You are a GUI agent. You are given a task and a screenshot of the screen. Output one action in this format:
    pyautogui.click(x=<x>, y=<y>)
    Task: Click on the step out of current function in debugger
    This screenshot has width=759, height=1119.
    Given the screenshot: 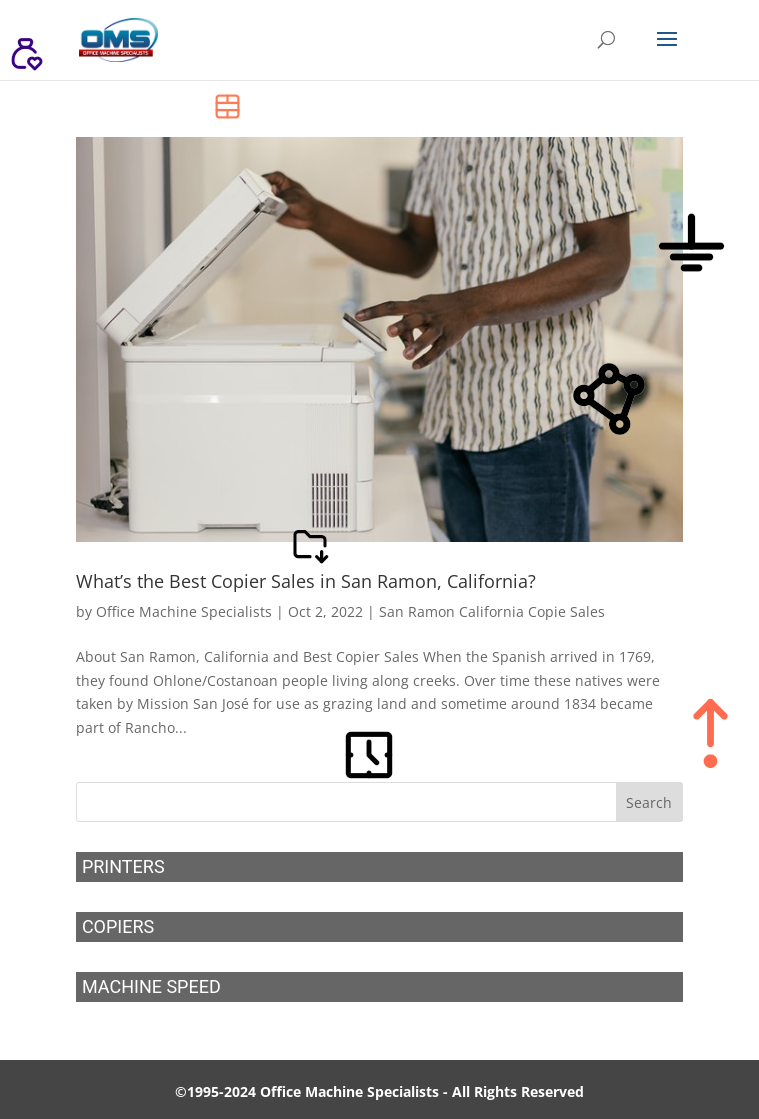 What is the action you would take?
    pyautogui.click(x=710, y=733)
    